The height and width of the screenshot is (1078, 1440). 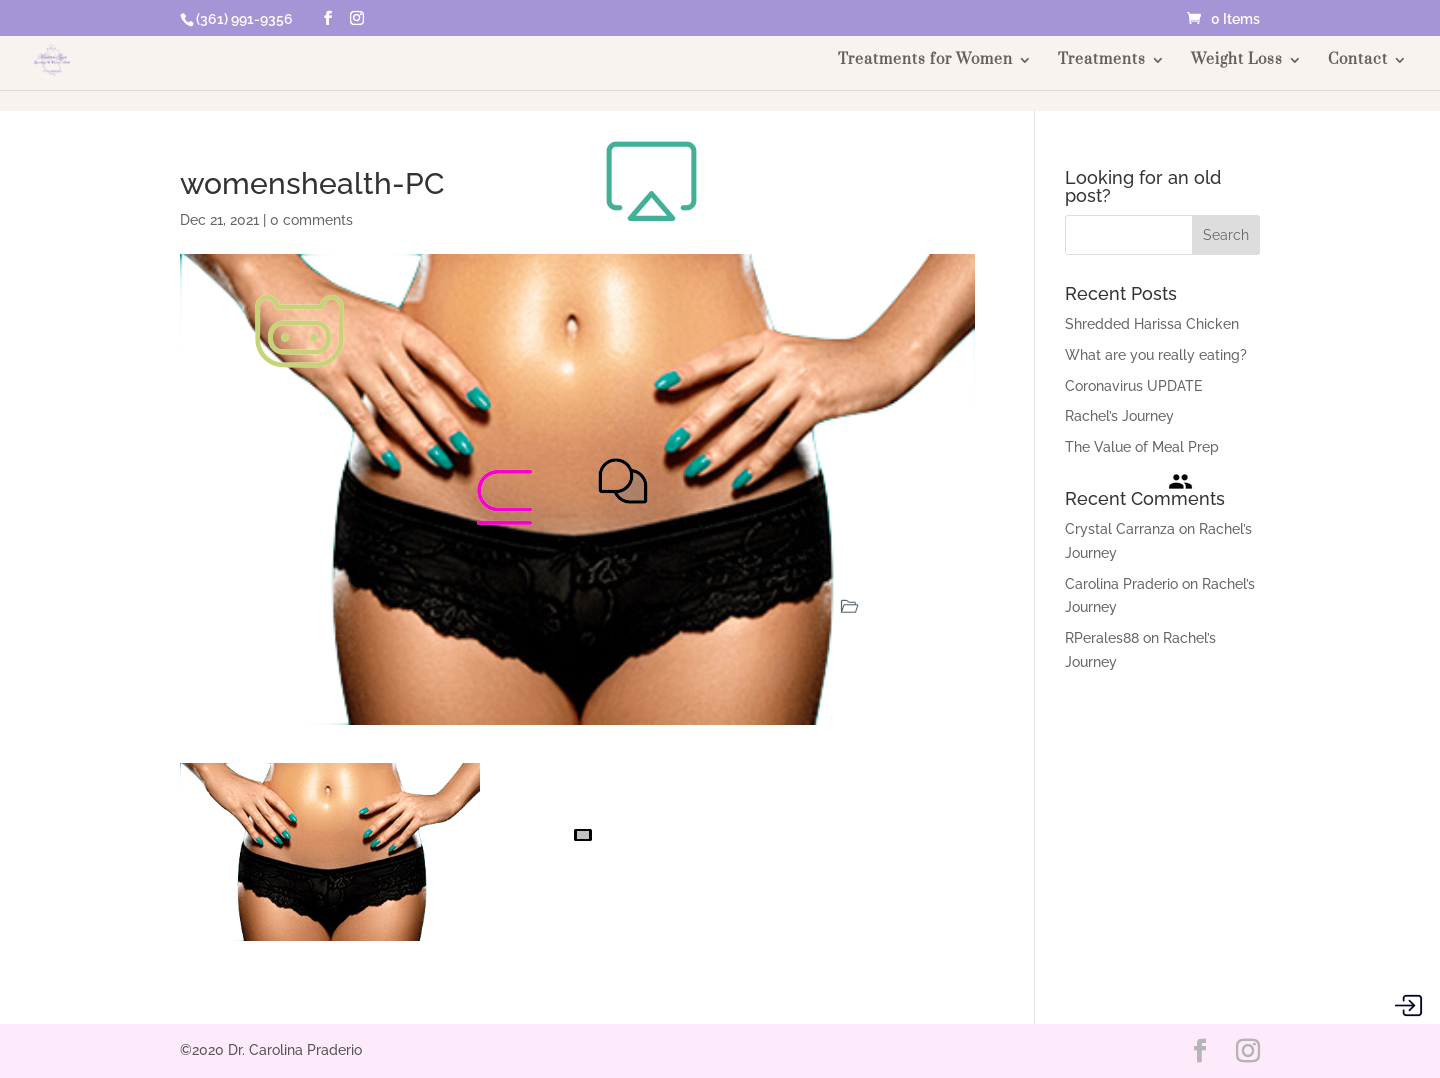 I want to click on indicates a subset relationship in mathematical or set operations, so click(x=506, y=496).